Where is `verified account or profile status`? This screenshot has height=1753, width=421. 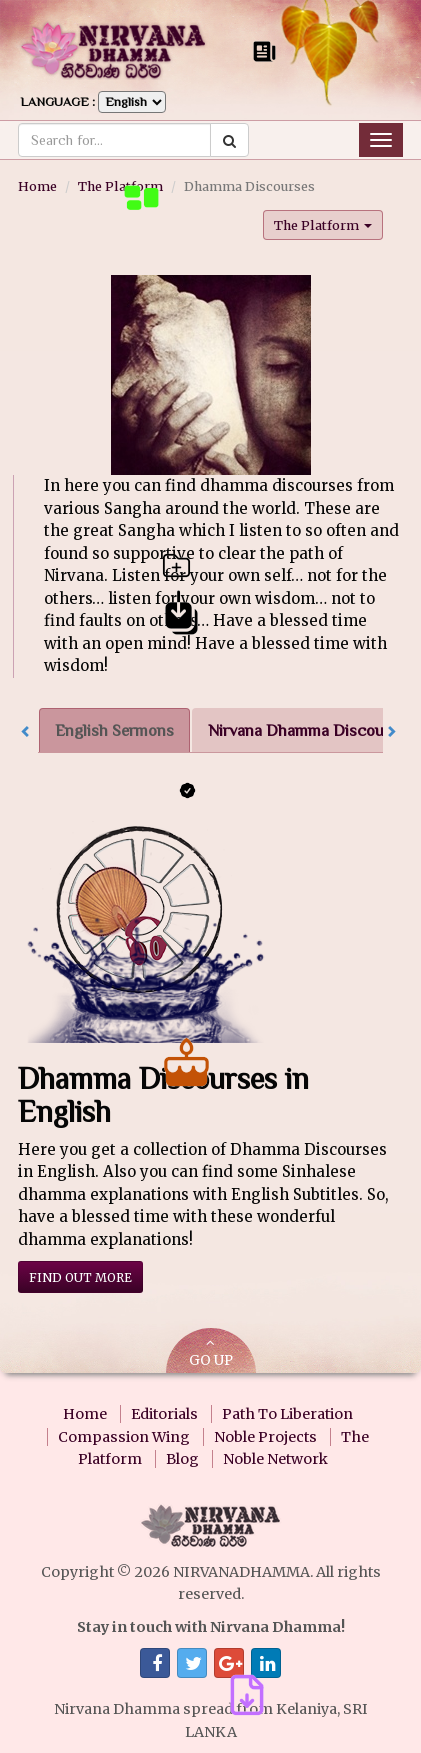
verified account or profile status is located at coordinates (187, 790).